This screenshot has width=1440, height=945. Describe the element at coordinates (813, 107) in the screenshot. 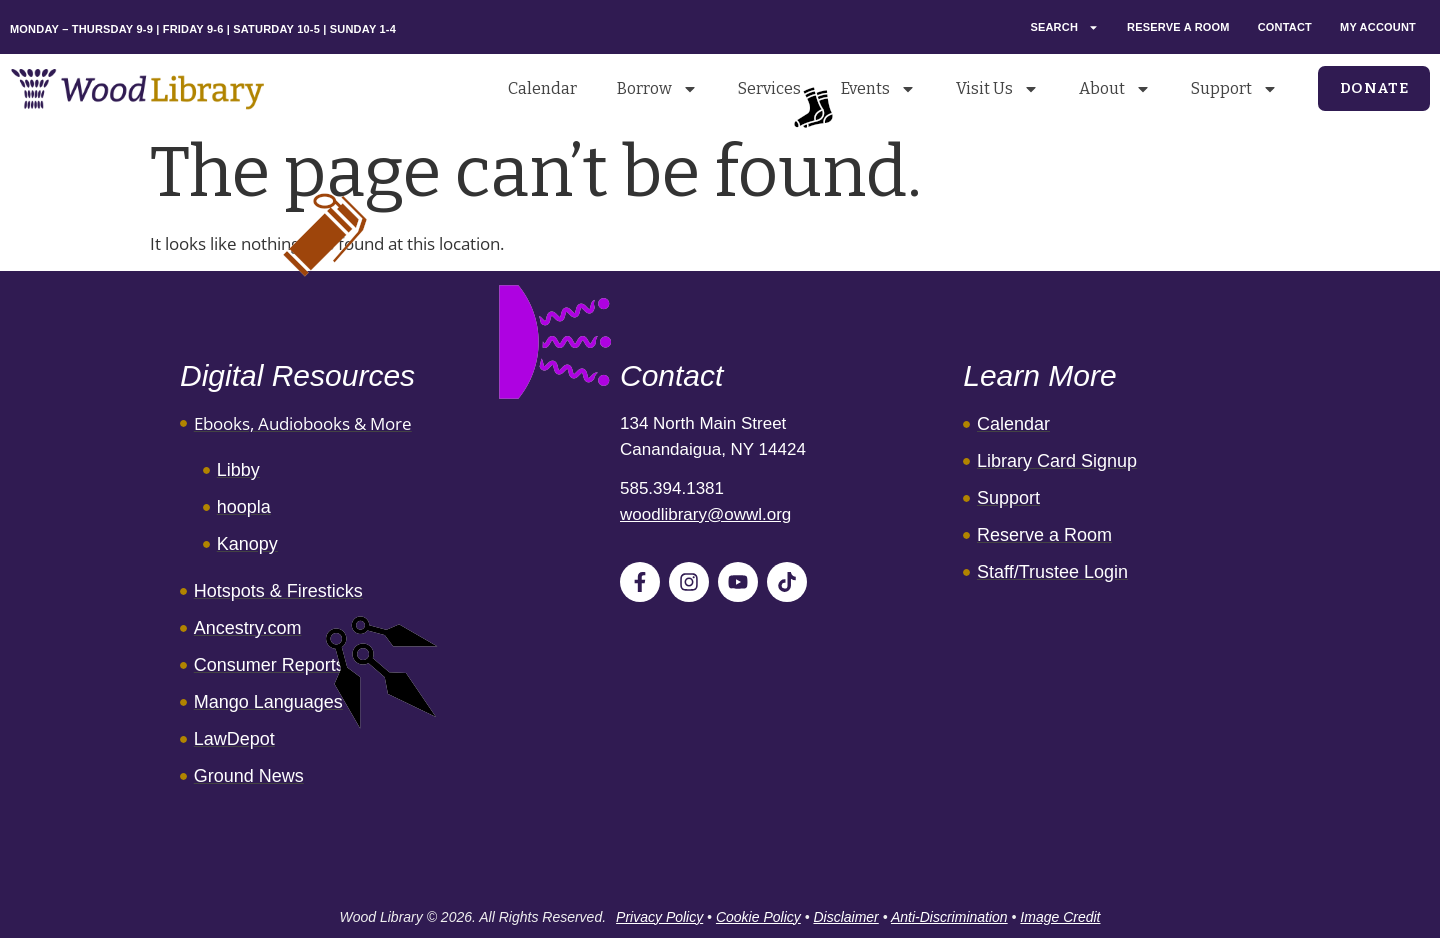

I see `browse socks or hosiery products` at that location.